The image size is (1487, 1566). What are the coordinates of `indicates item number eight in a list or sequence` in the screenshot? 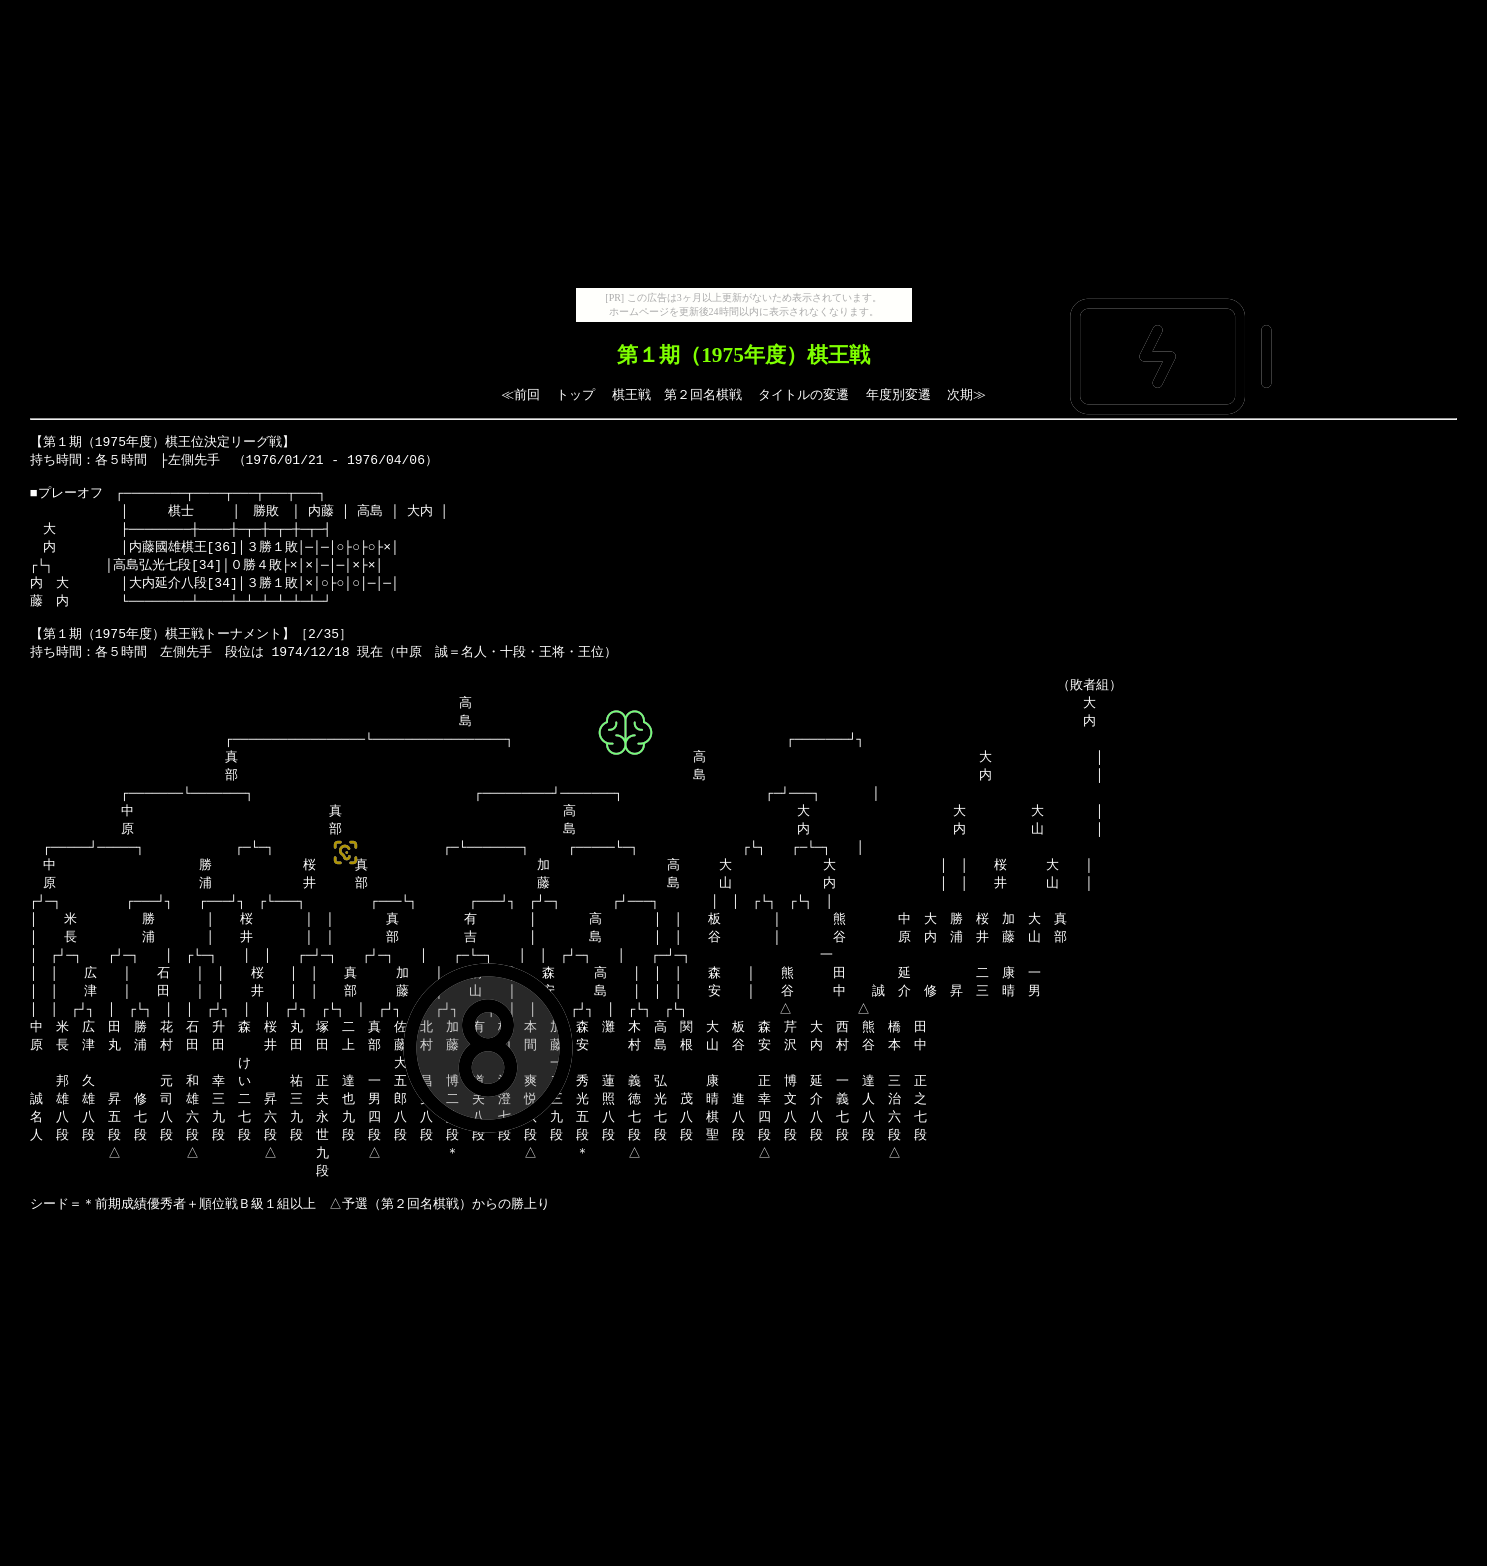 It's located at (488, 1048).